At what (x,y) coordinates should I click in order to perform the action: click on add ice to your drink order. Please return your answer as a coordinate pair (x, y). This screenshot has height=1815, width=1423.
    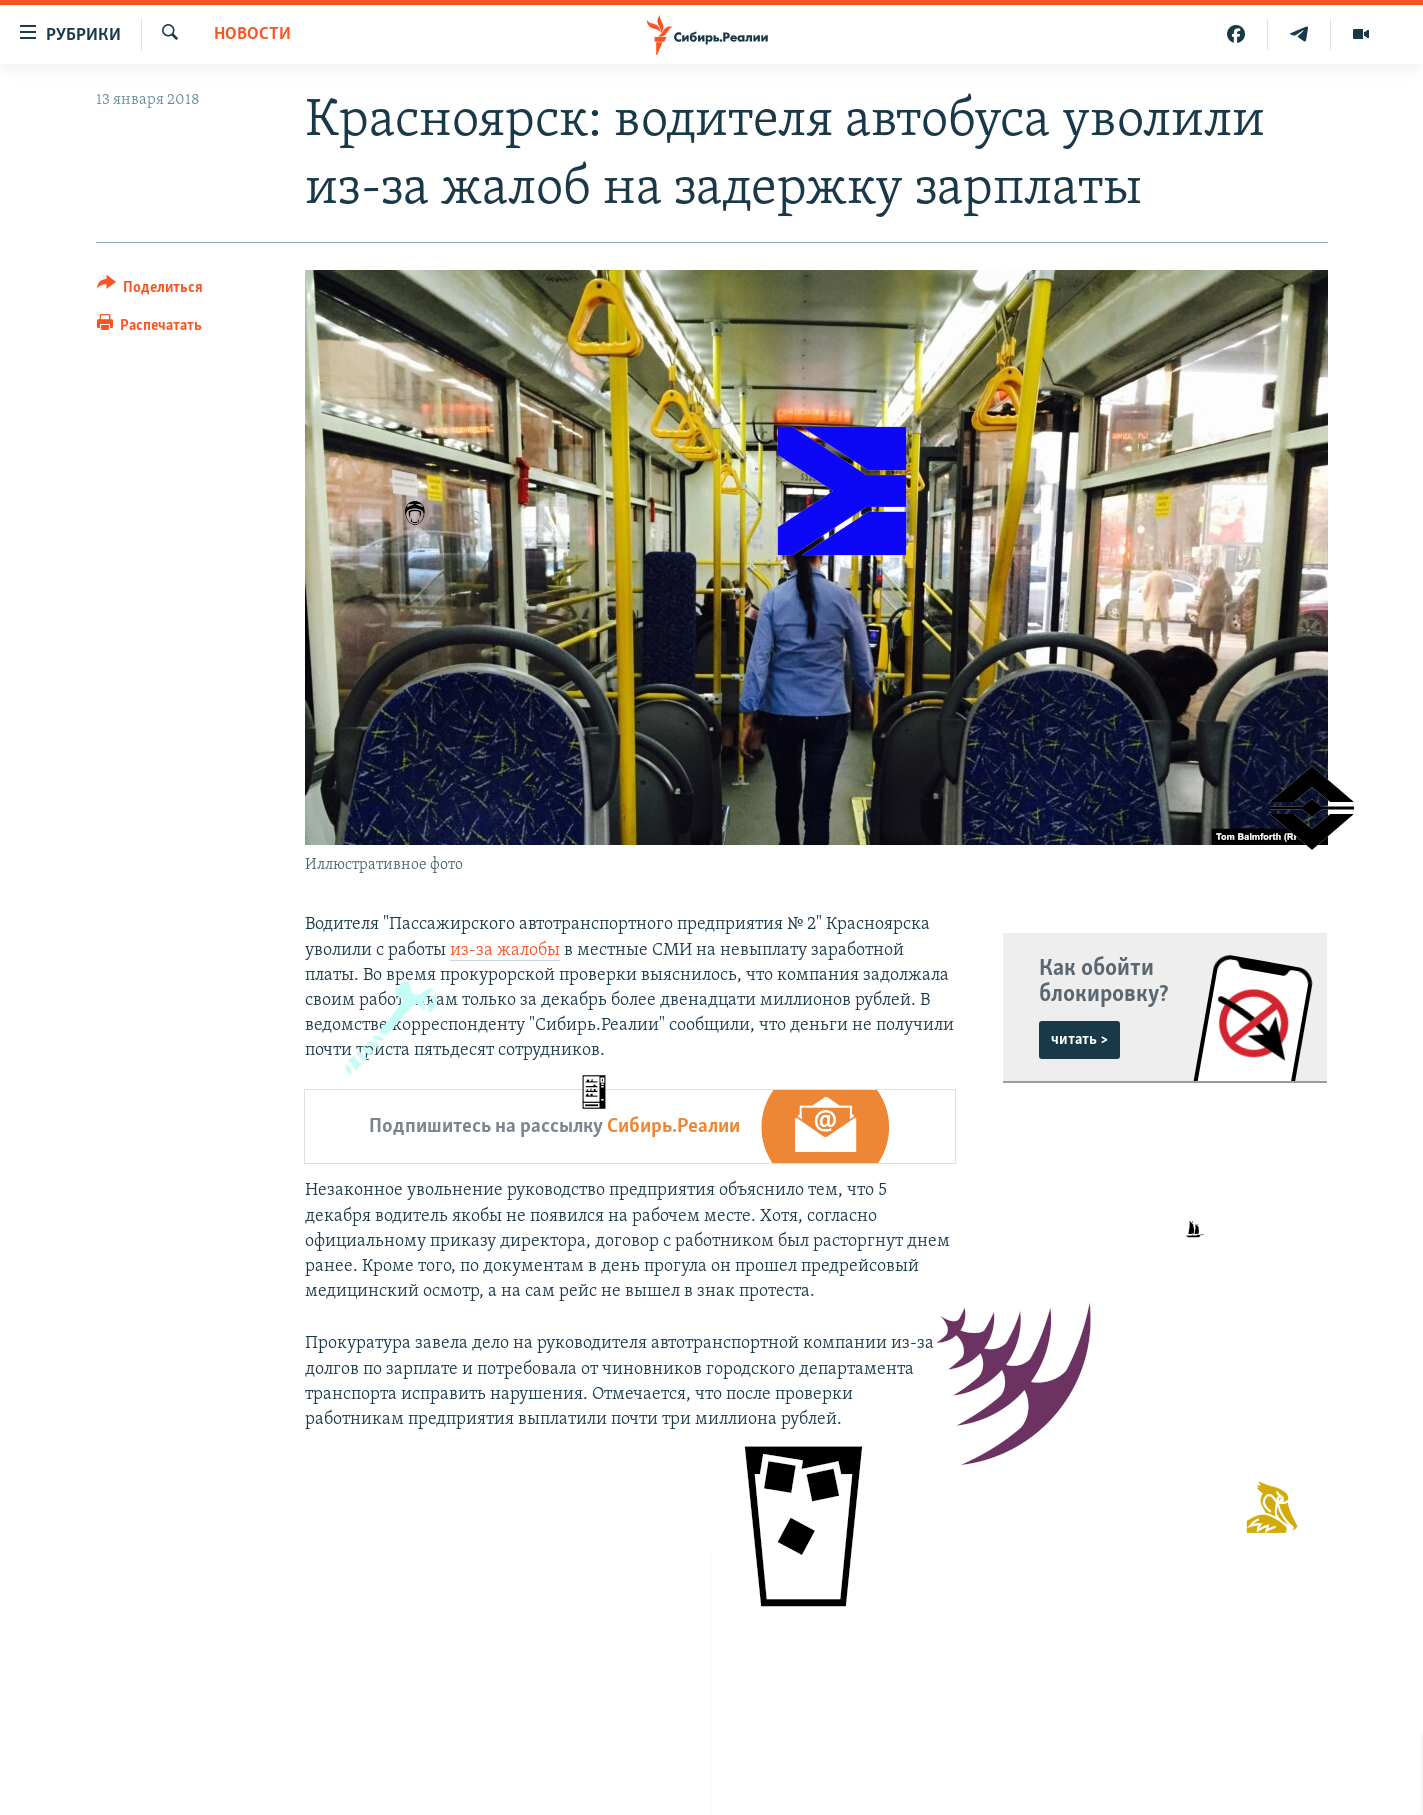
    Looking at the image, I should click on (803, 1522).